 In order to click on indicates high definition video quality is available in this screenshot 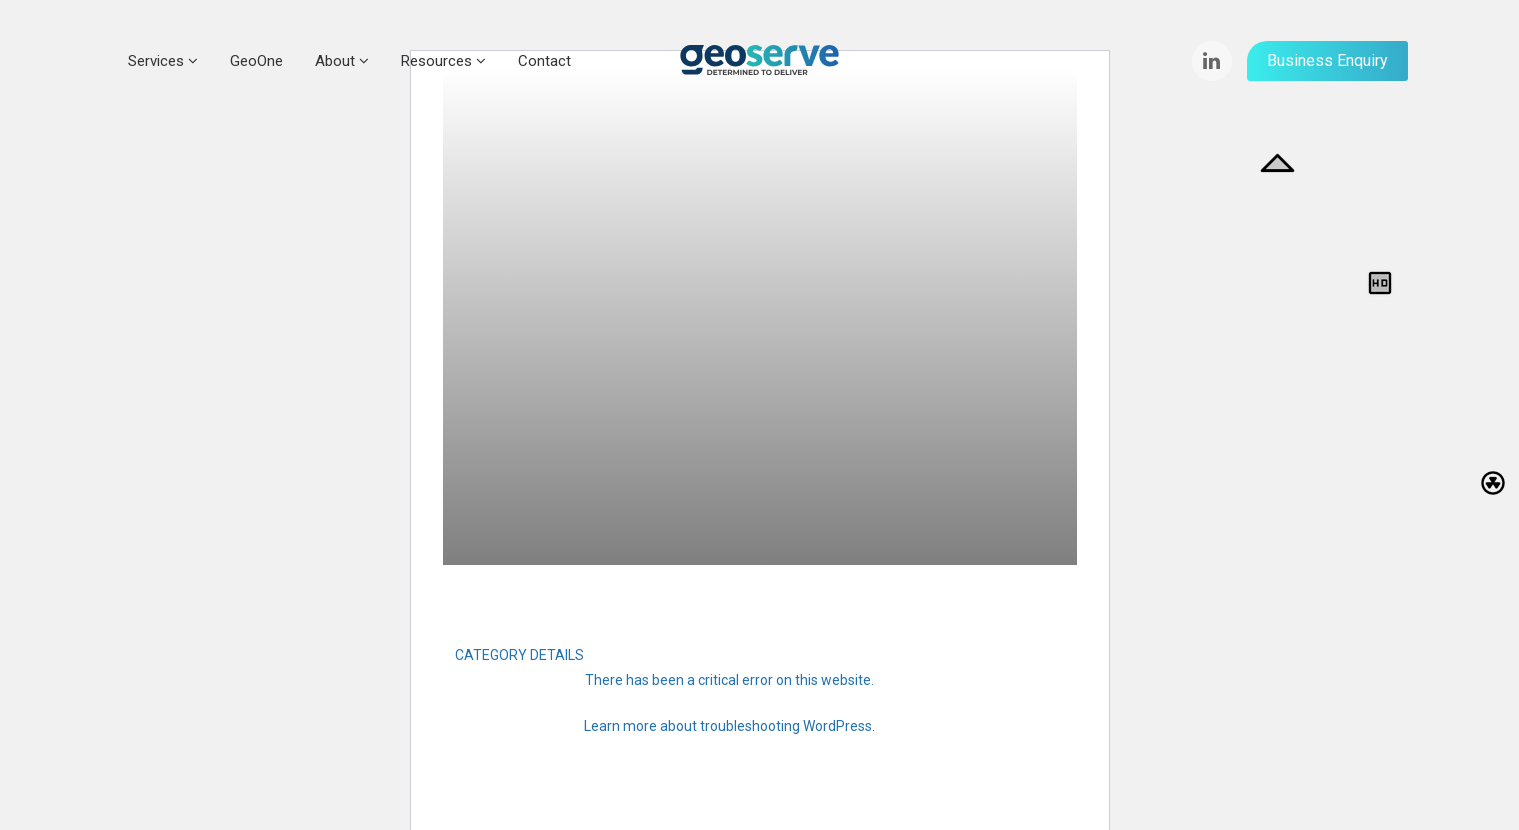, I will do `click(1380, 283)`.